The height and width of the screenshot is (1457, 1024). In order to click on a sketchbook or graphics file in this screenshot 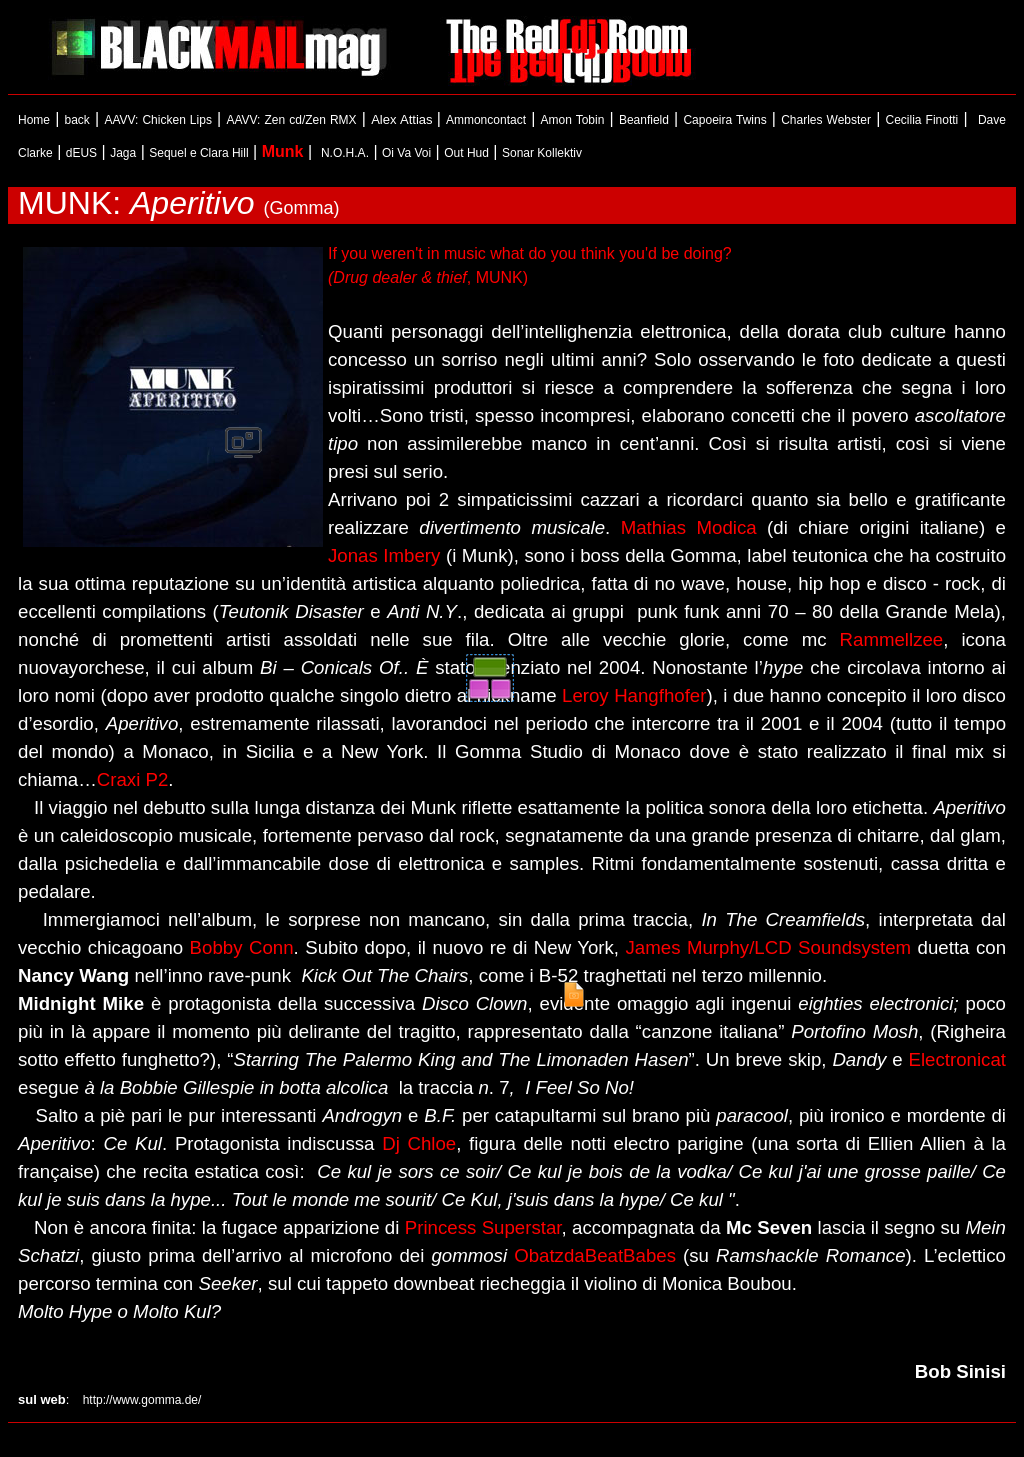, I will do `click(574, 995)`.